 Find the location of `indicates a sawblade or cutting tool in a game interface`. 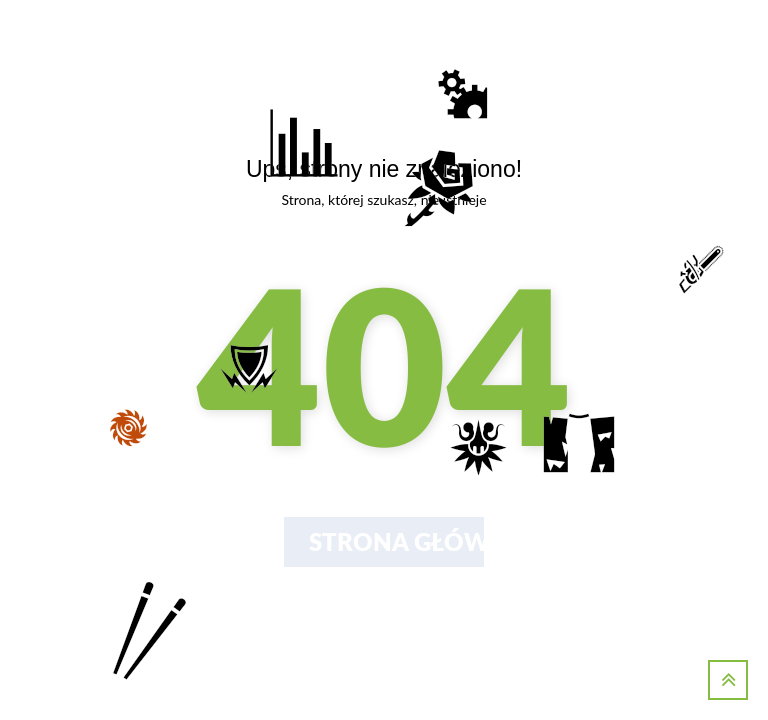

indicates a sawblade or cutting tool in a game interface is located at coordinates (128, 427).